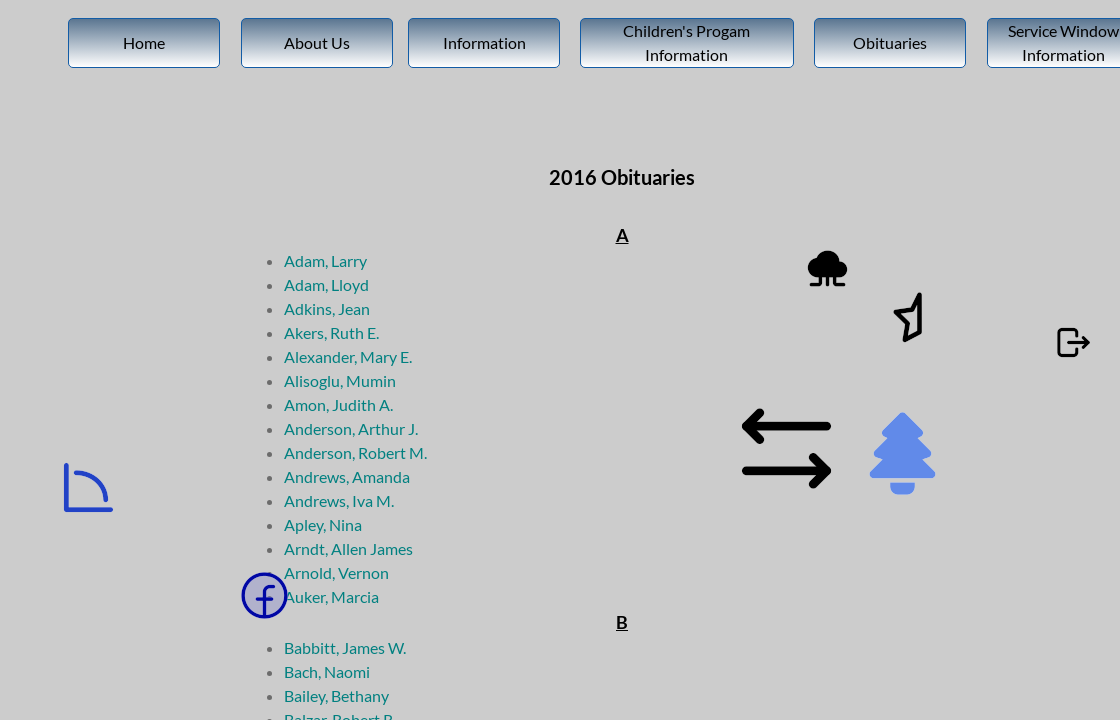 This screenshot has height=720, width=1120. Describe the element at coordinates (919, 318) in the screenshot. I see `indicates a partial or half-star rating` at that location.